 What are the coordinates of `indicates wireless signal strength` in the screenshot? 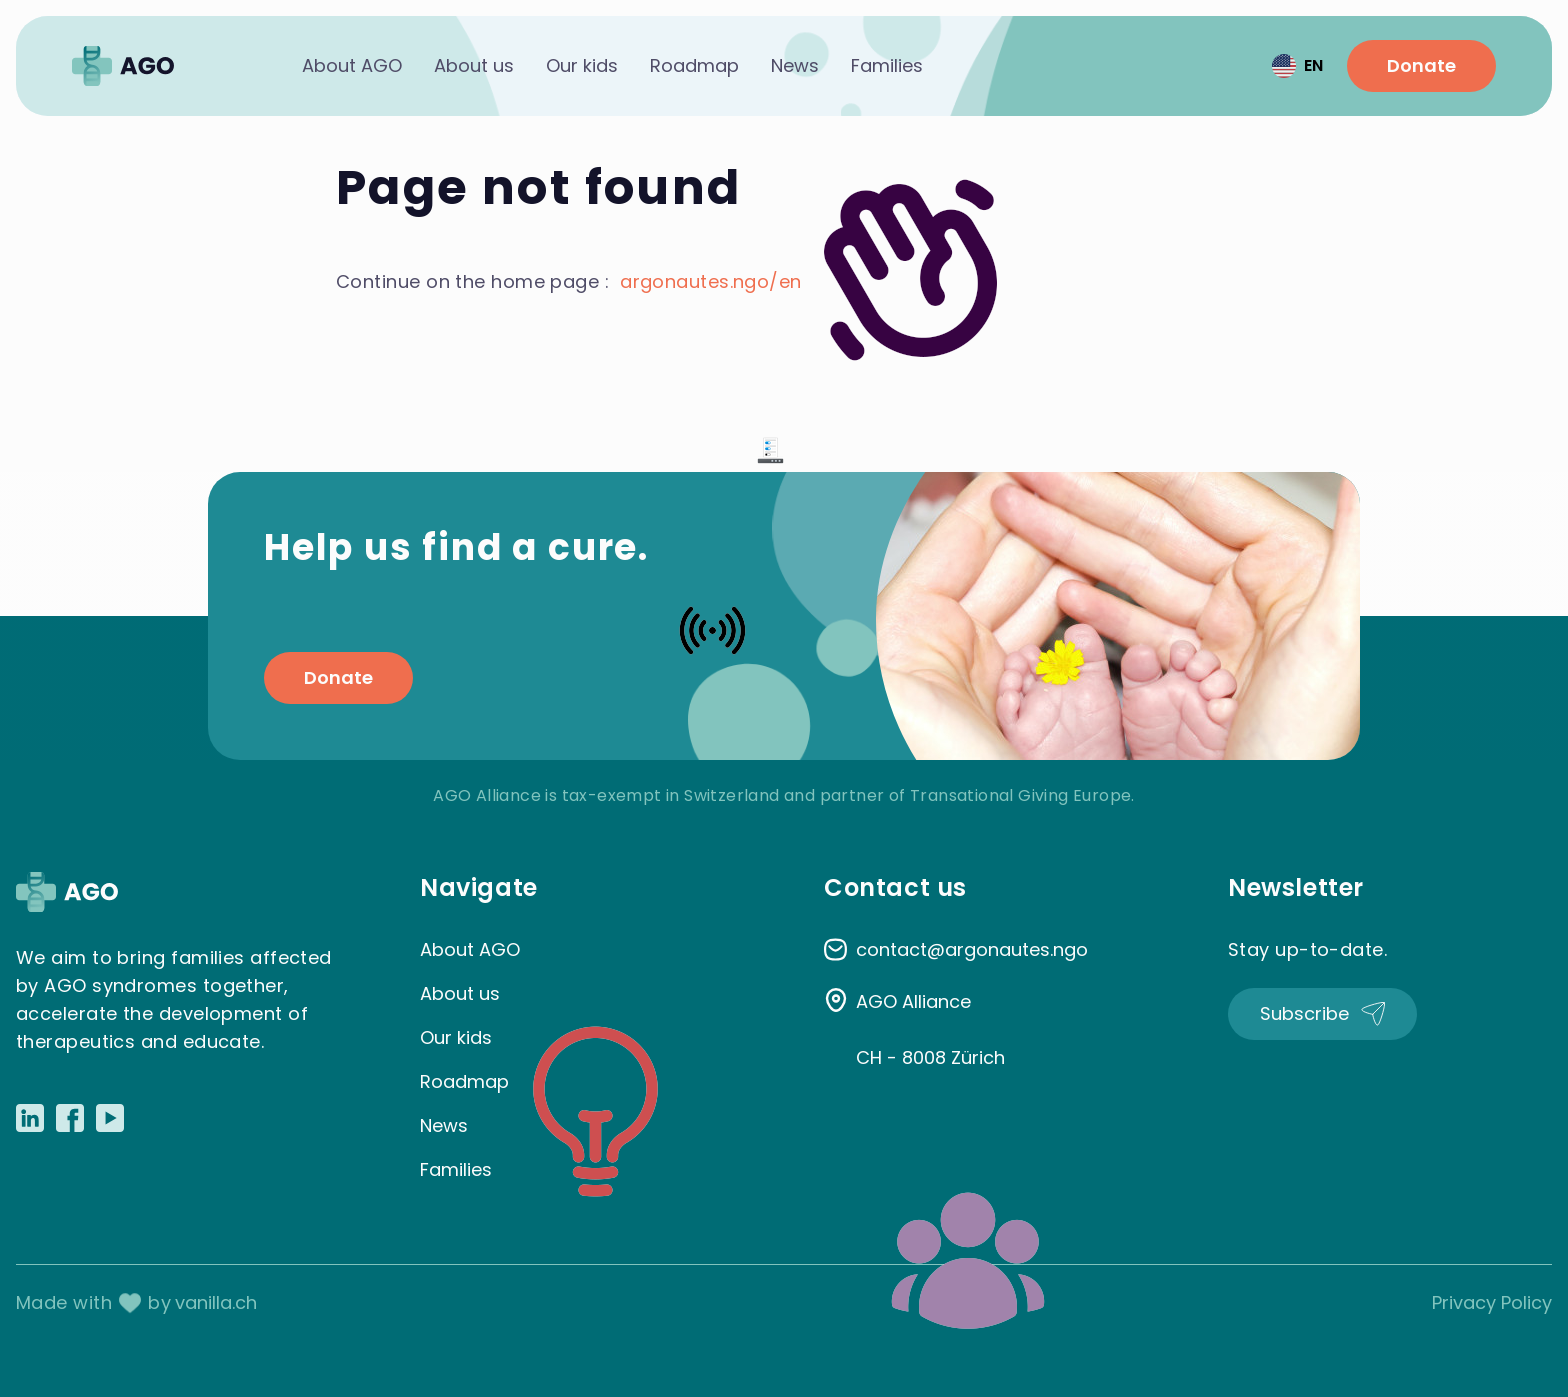 It's located at (712, 630).